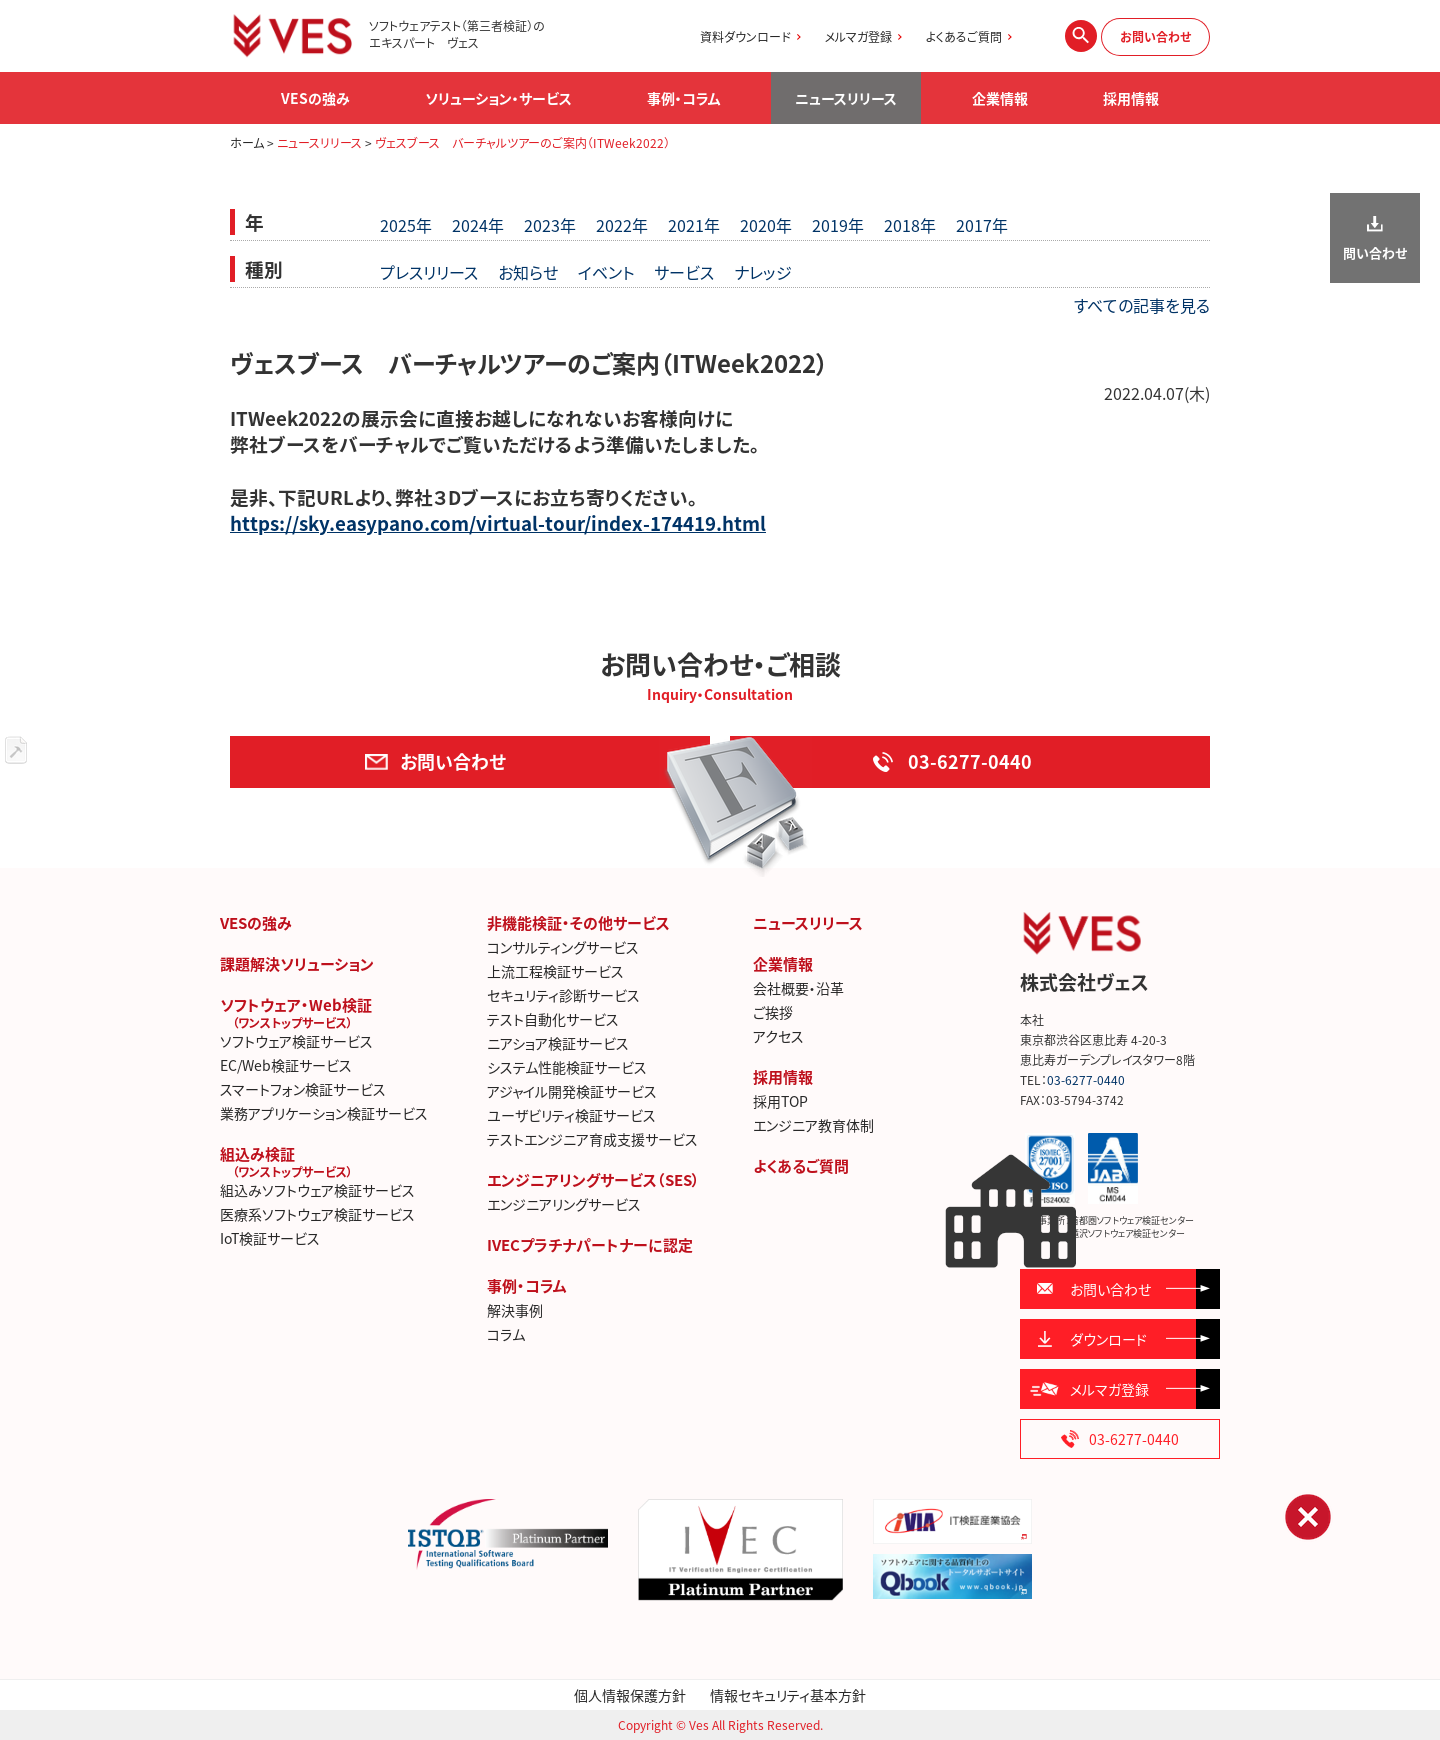 The height and width of the screenshot is (1740, 1440). I want to click on stop or cancel the current action, so click(1308, 1517).